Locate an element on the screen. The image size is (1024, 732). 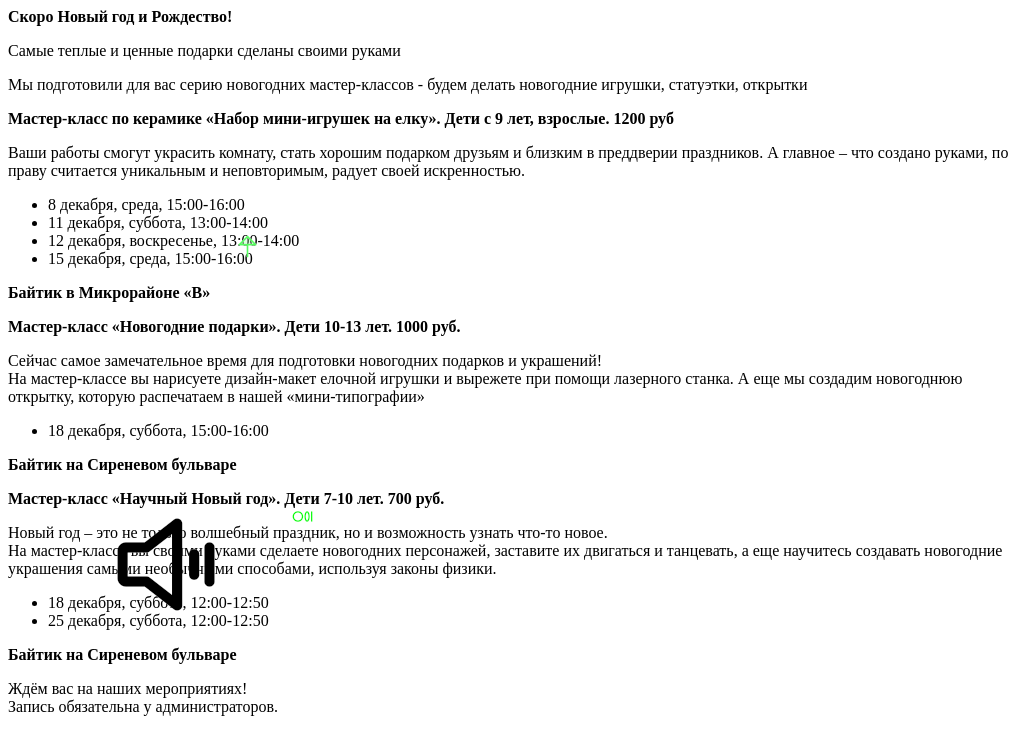
link to medium profile or article is located at coordinates (302, 516).